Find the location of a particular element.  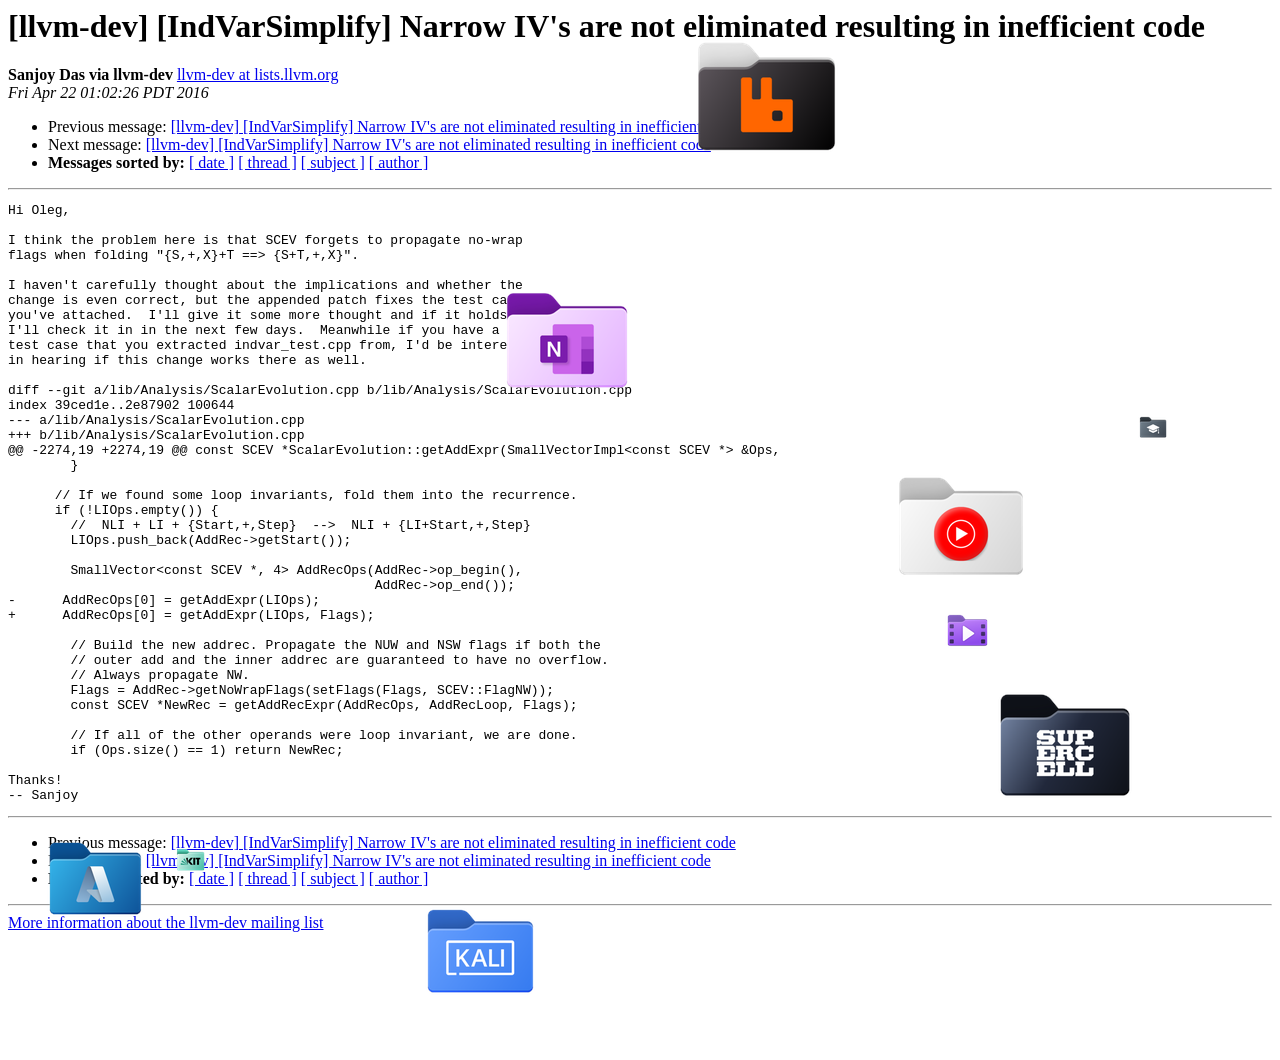

folder containing kali linux files or tools is located at coordinates (480, 954).